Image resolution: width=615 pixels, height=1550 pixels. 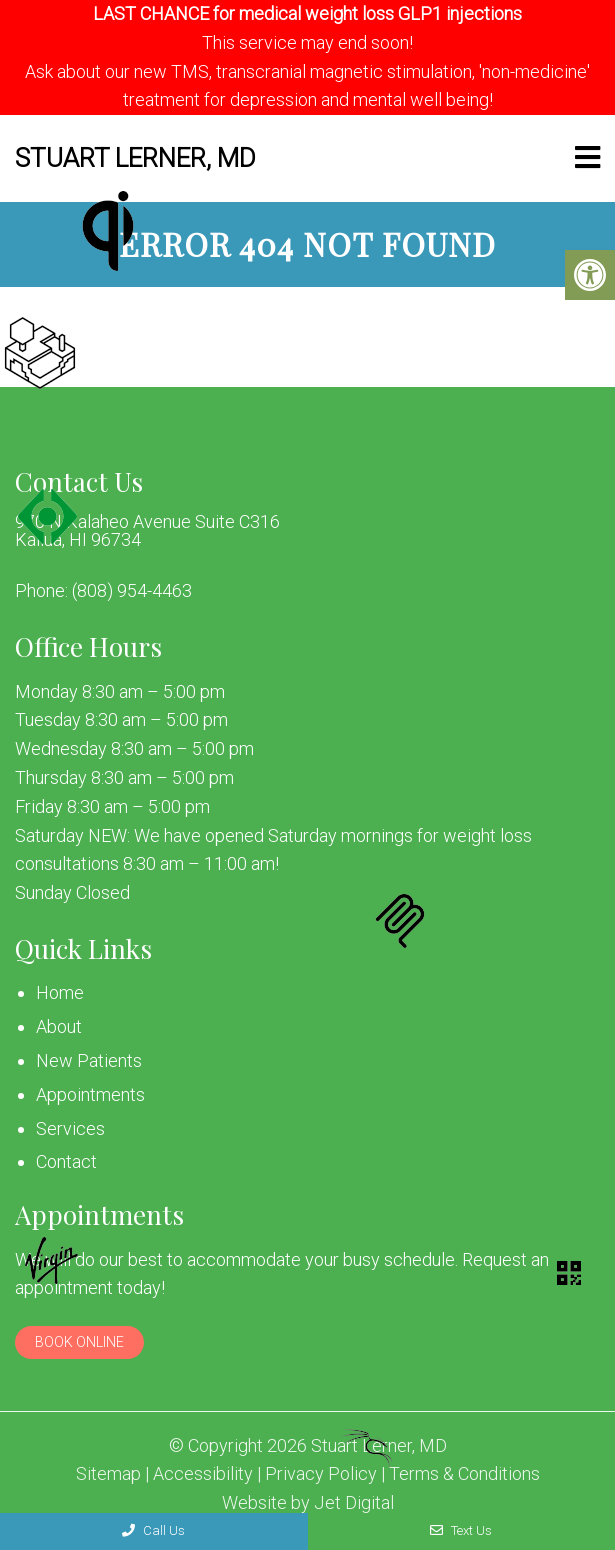 I want to click on codestream logo, so click(x=47, y=516).